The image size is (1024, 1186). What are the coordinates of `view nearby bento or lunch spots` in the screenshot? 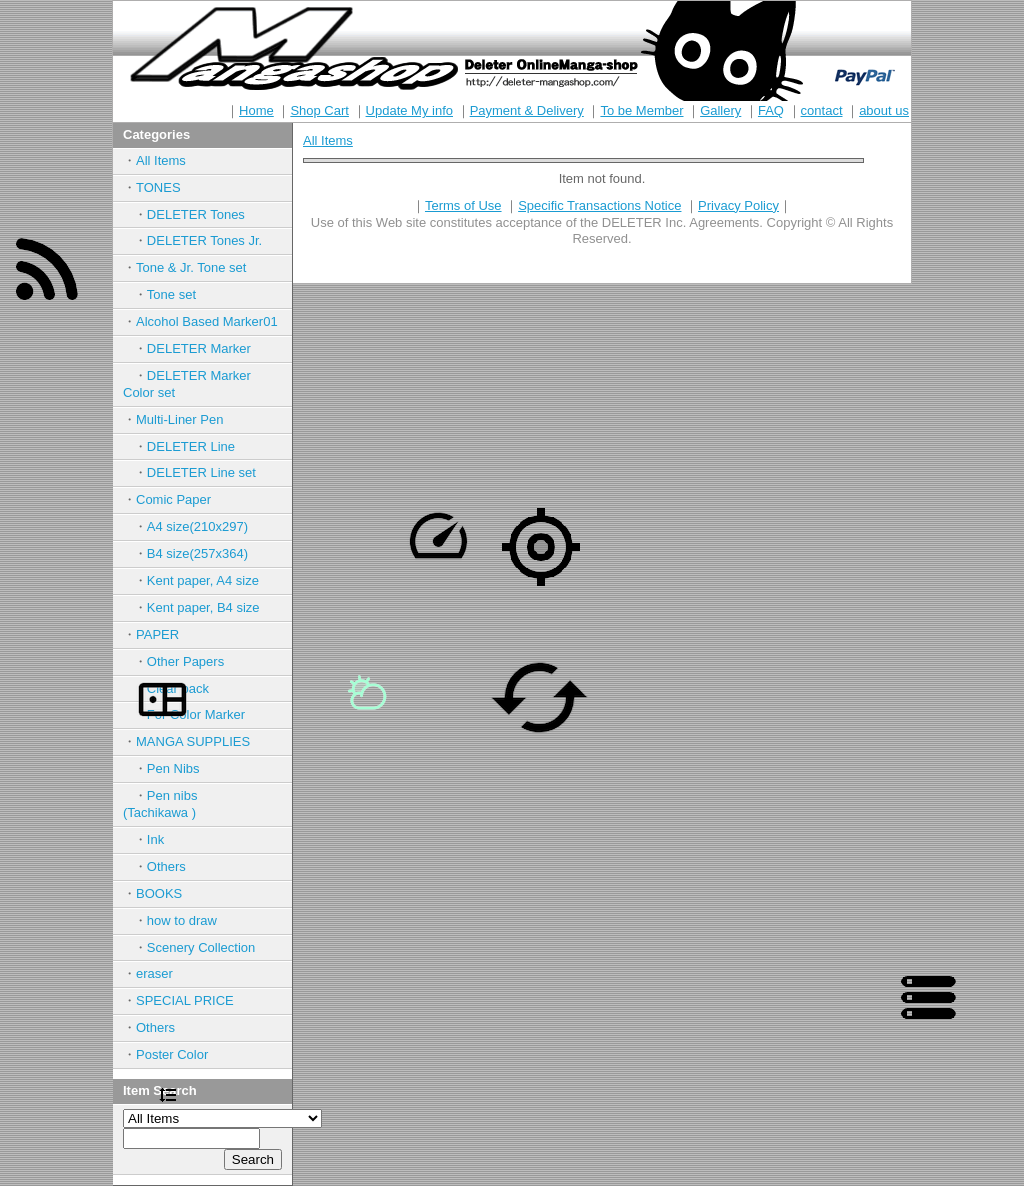 It's located at (162, 699).